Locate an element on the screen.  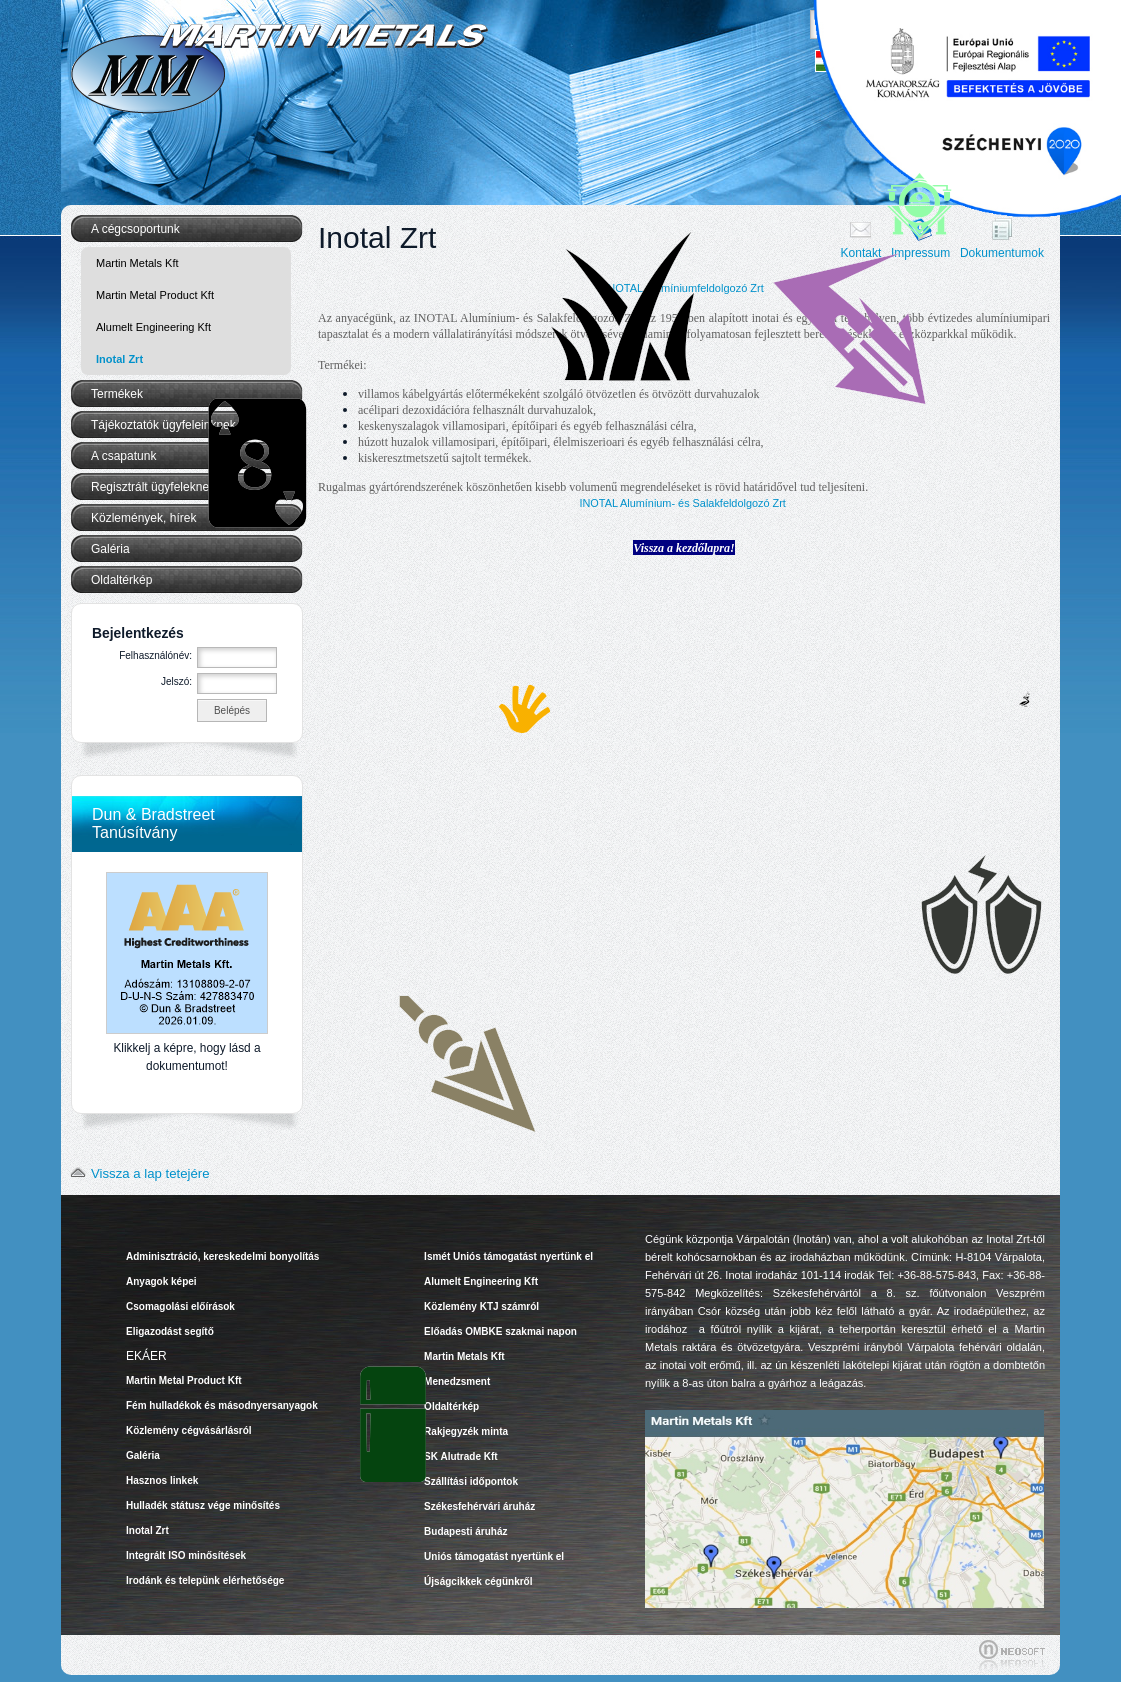
pelican character or mascot in a game is located at coordinates (1025, 699).